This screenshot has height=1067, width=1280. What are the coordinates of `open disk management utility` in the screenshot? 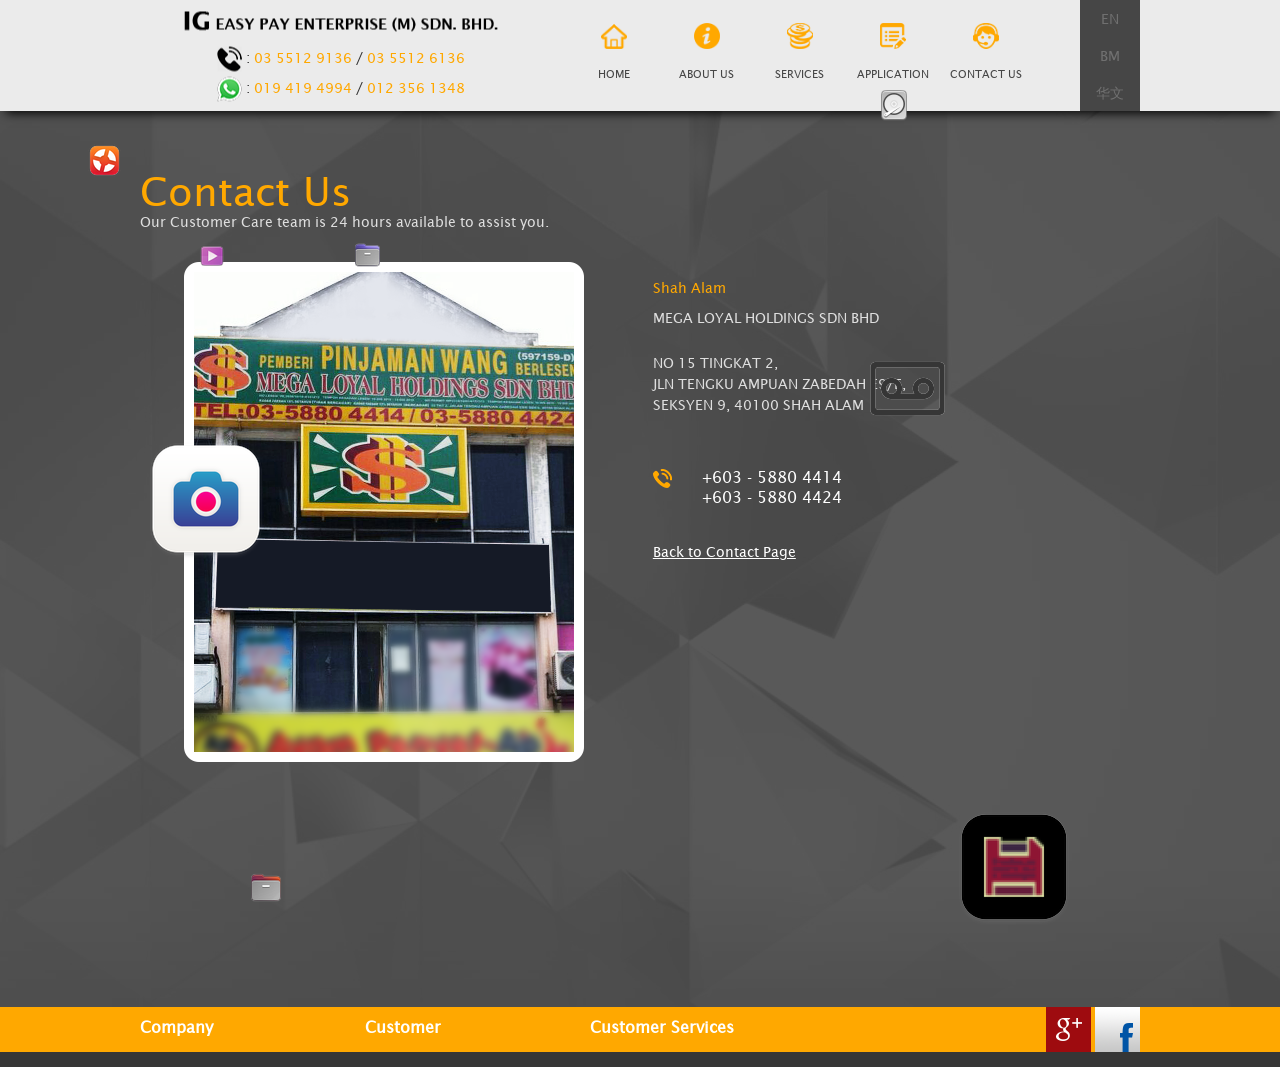 It's located at (894, 105).